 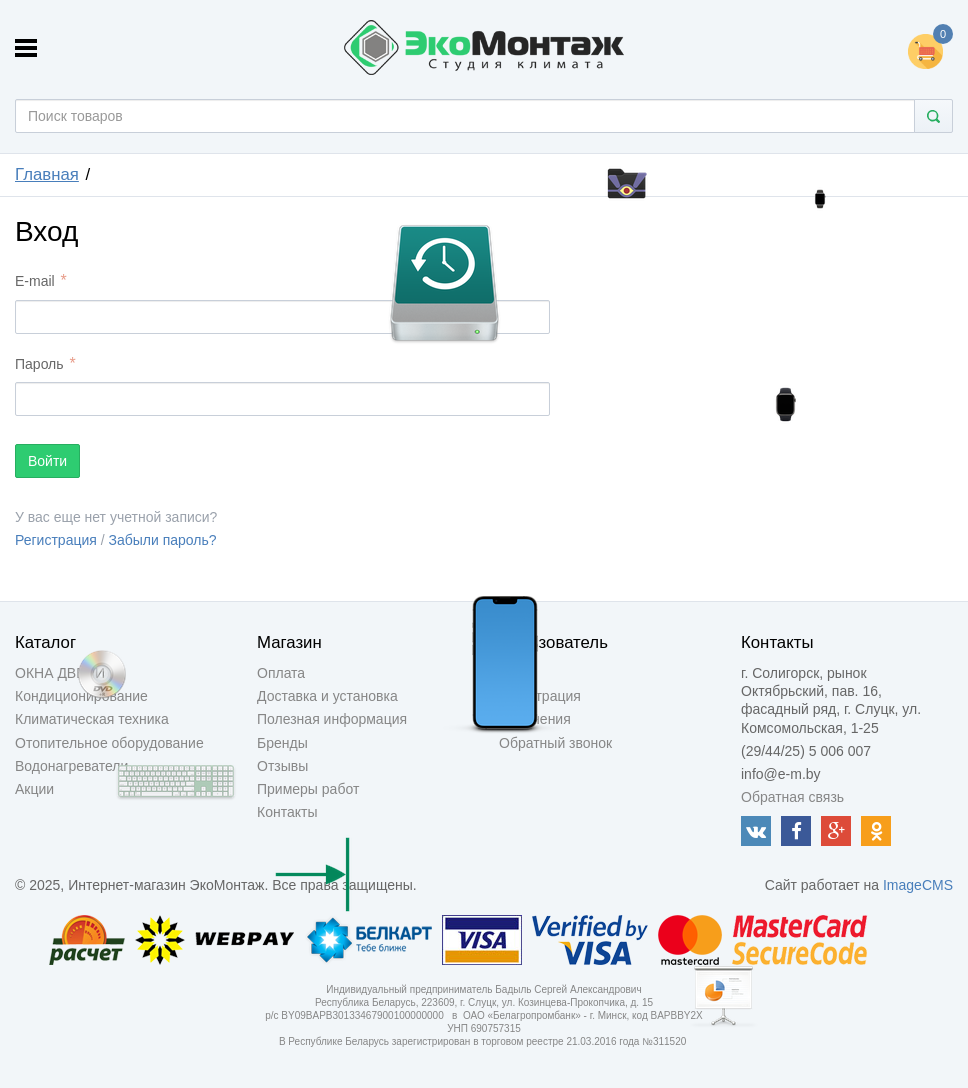 I want to click on access time machine backup disk, so click(x=444, y=285).